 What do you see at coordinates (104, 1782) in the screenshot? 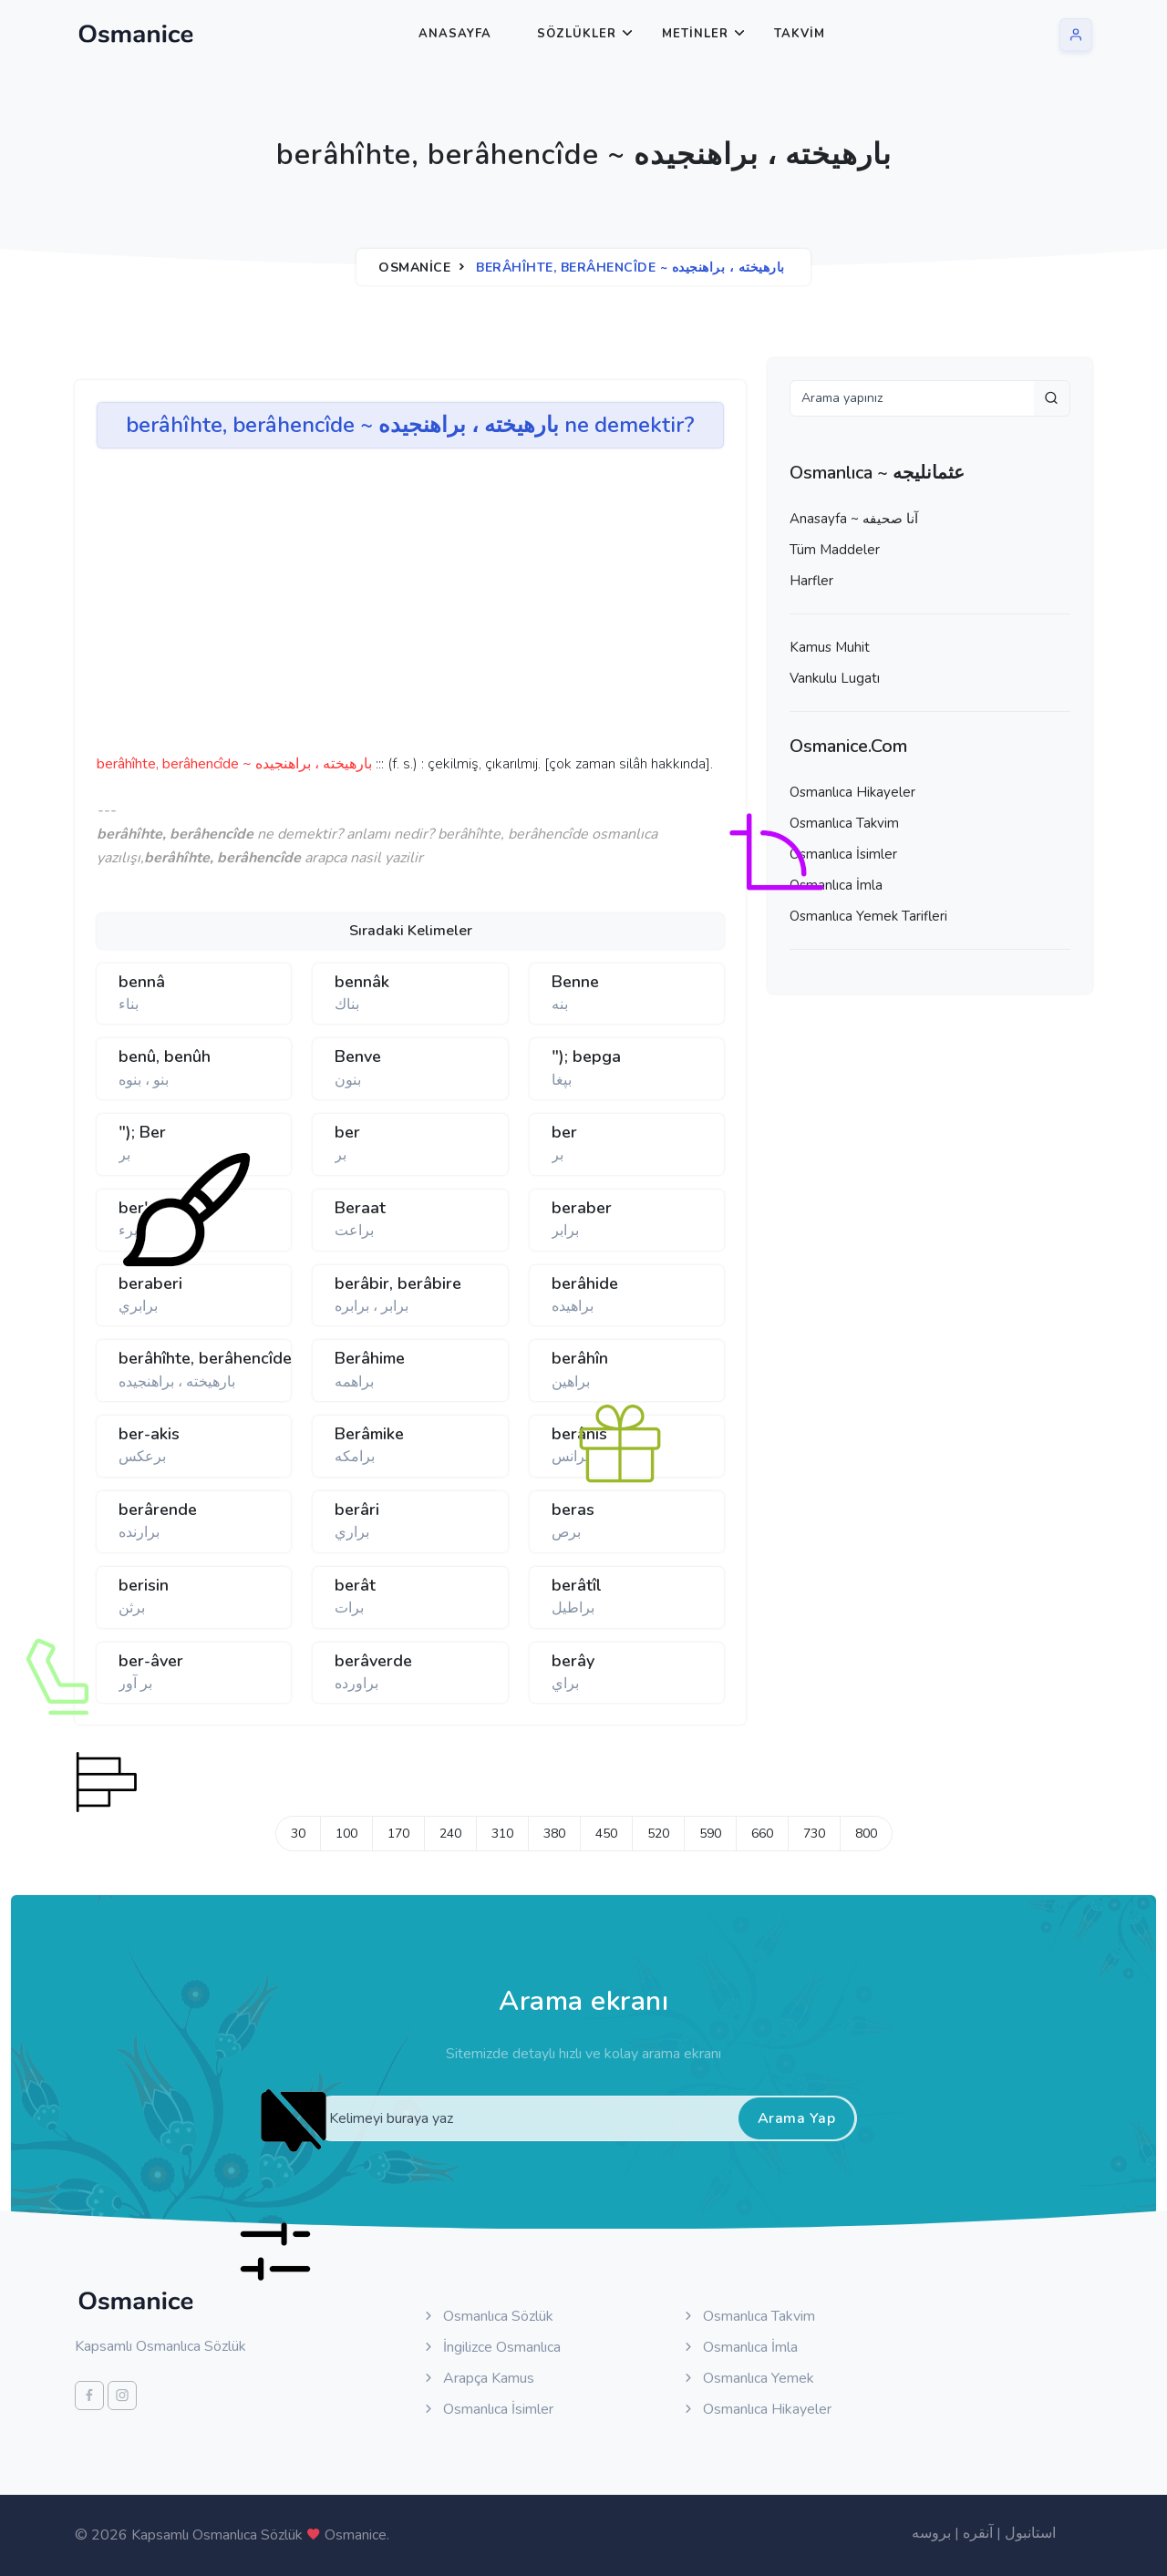
I see `view horizontal bar chart data` at bounding box center [104, 1782].